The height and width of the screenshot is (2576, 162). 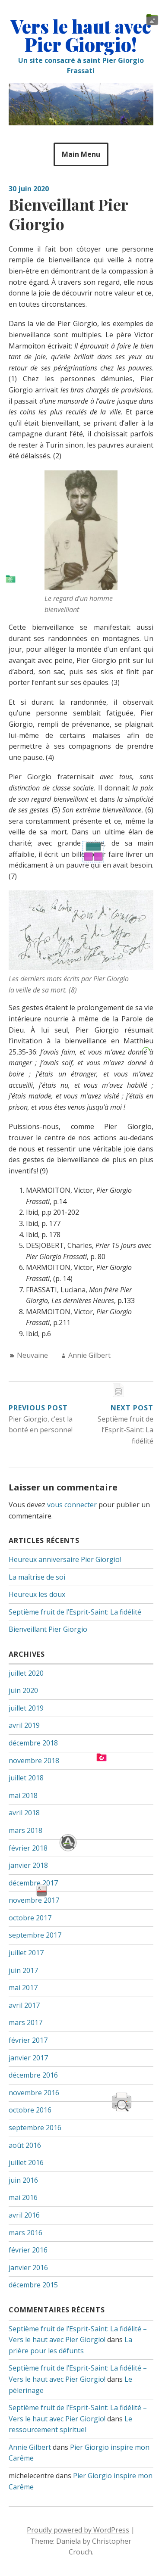 What do you see at coordinates (10, 579) in the screenshot?
I see `open atom editor project folder` at bounding box center [10, 579].